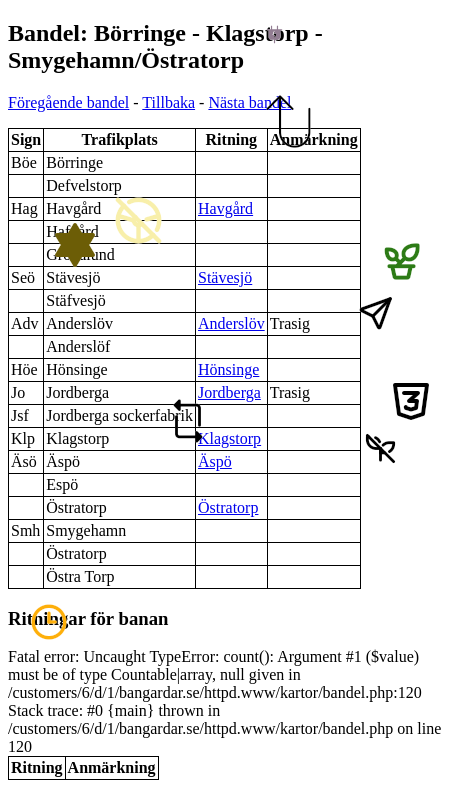  Describe the element at coordinates (411, 401) in the screenshot. I see `indicates CSS3 styling or stylesheet functionality` at that location.